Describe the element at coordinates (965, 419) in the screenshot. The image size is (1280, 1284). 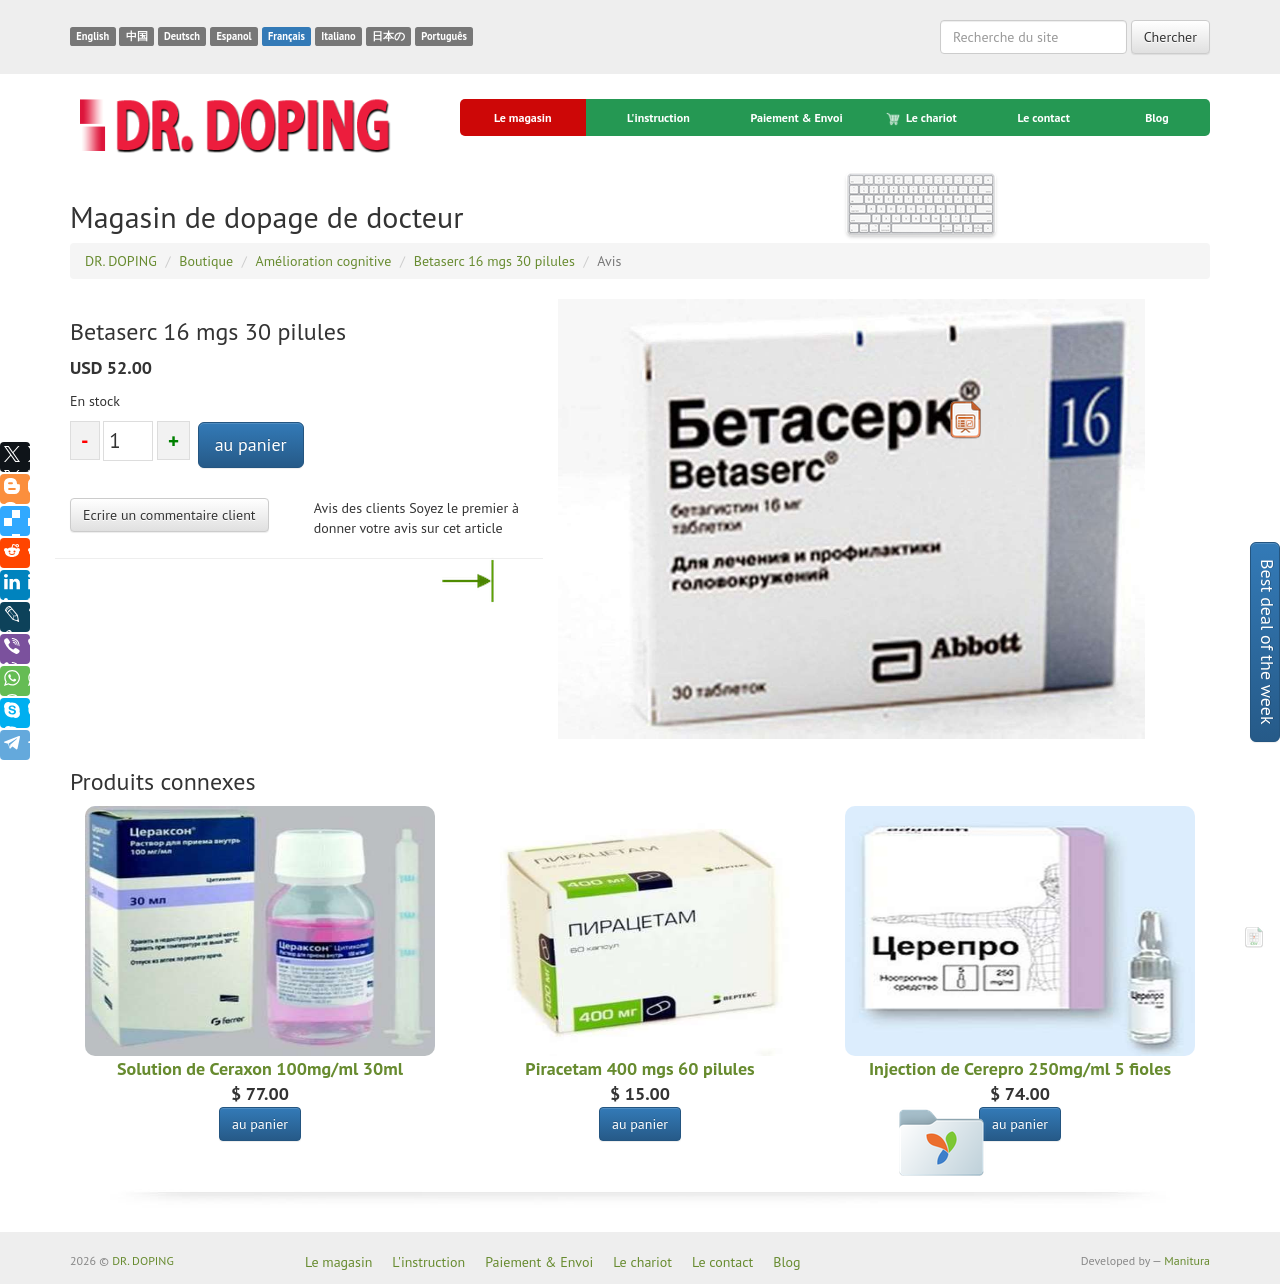
I see `a libreoffice impress presentation file` at that location.